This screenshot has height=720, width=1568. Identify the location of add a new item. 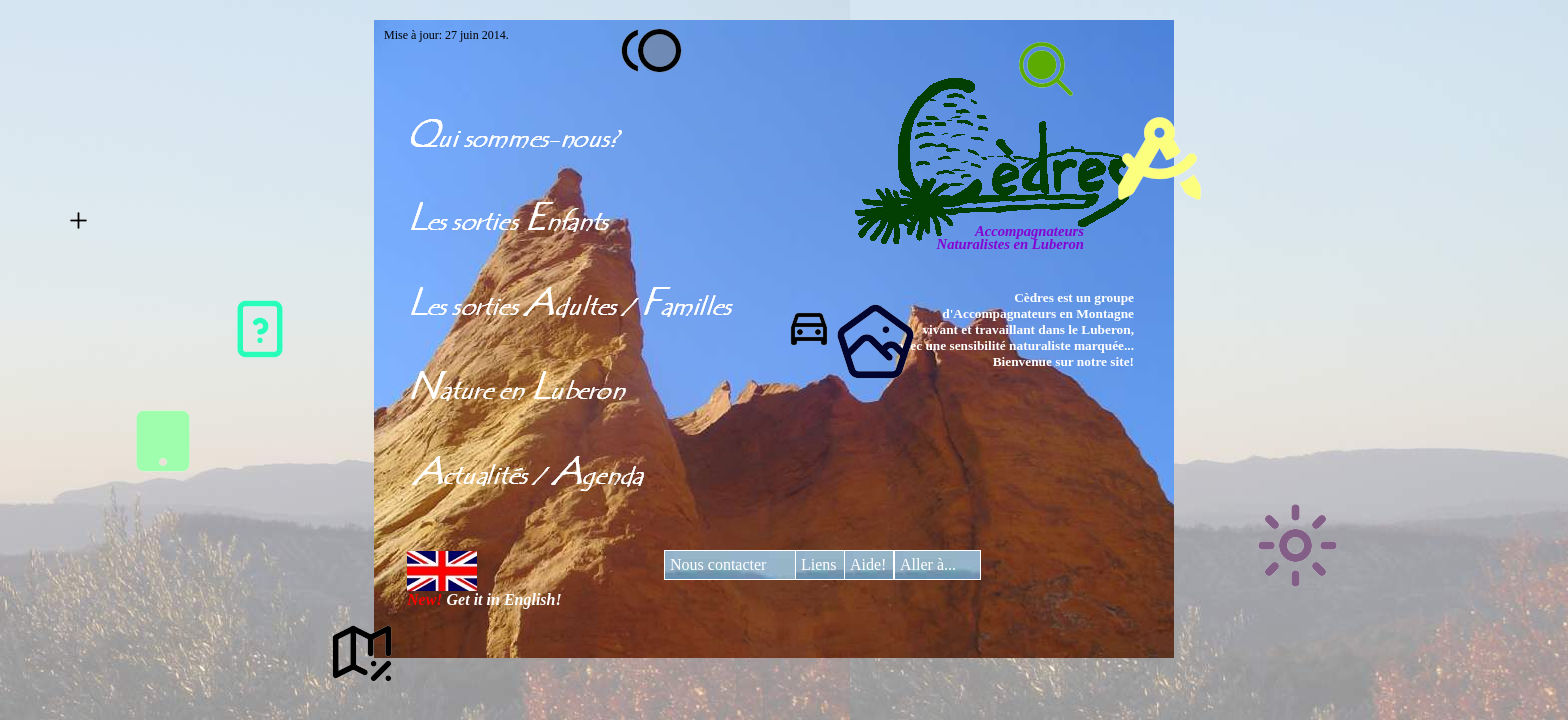
(78, 220).